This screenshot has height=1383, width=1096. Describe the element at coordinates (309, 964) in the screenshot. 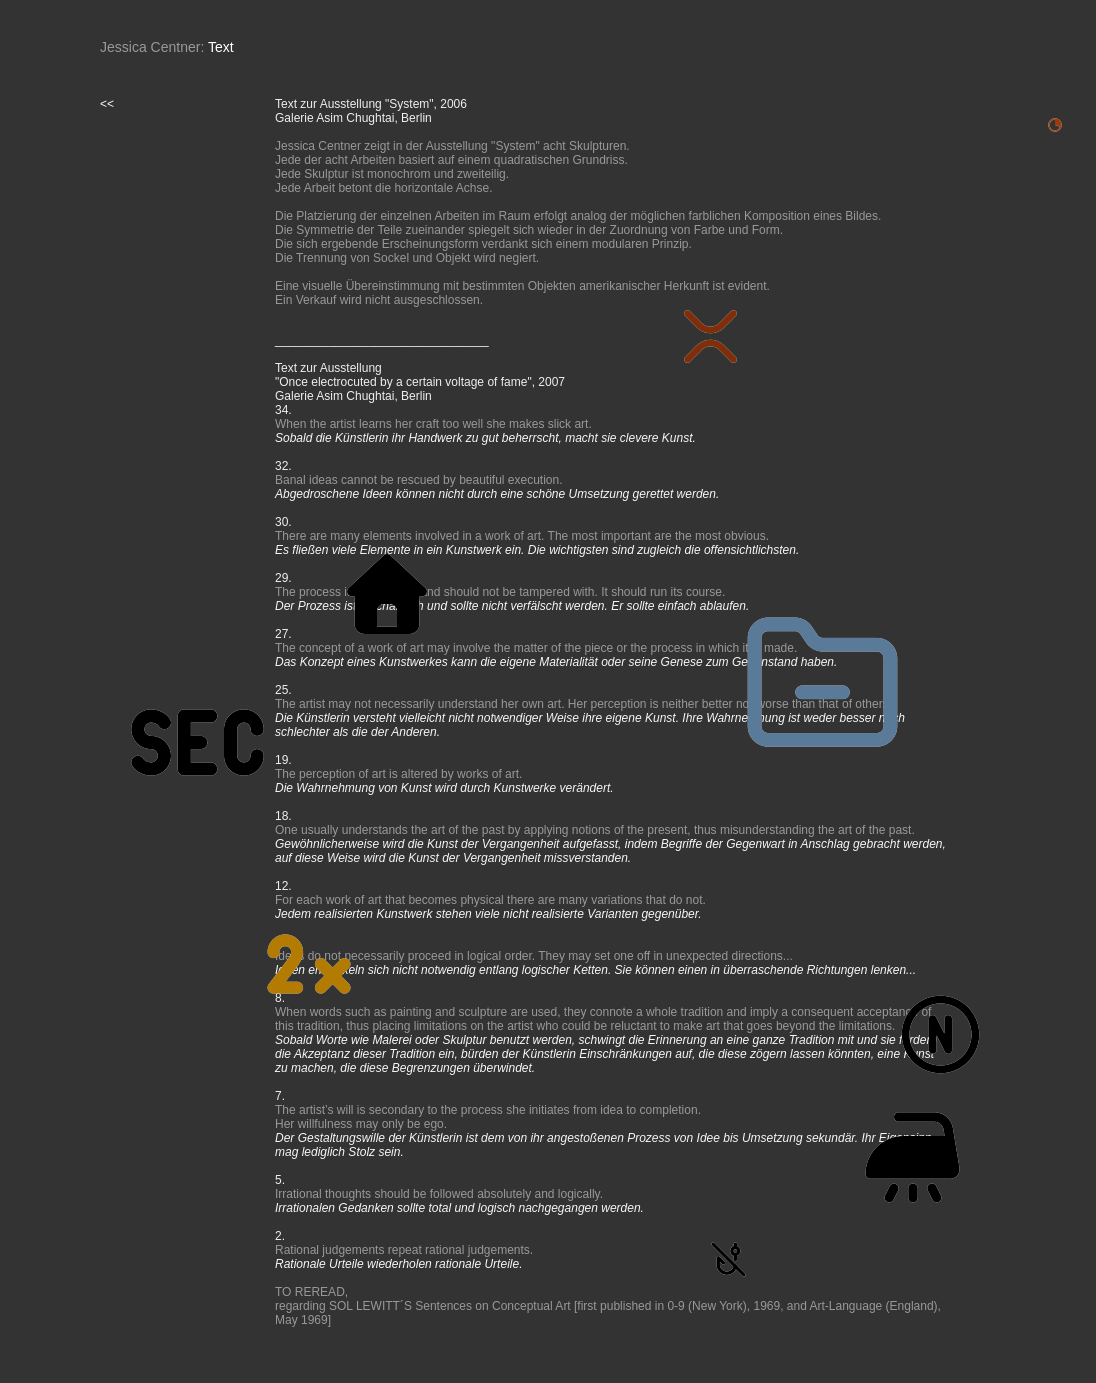

I see `apply 2x multiplier to current value` at that location.